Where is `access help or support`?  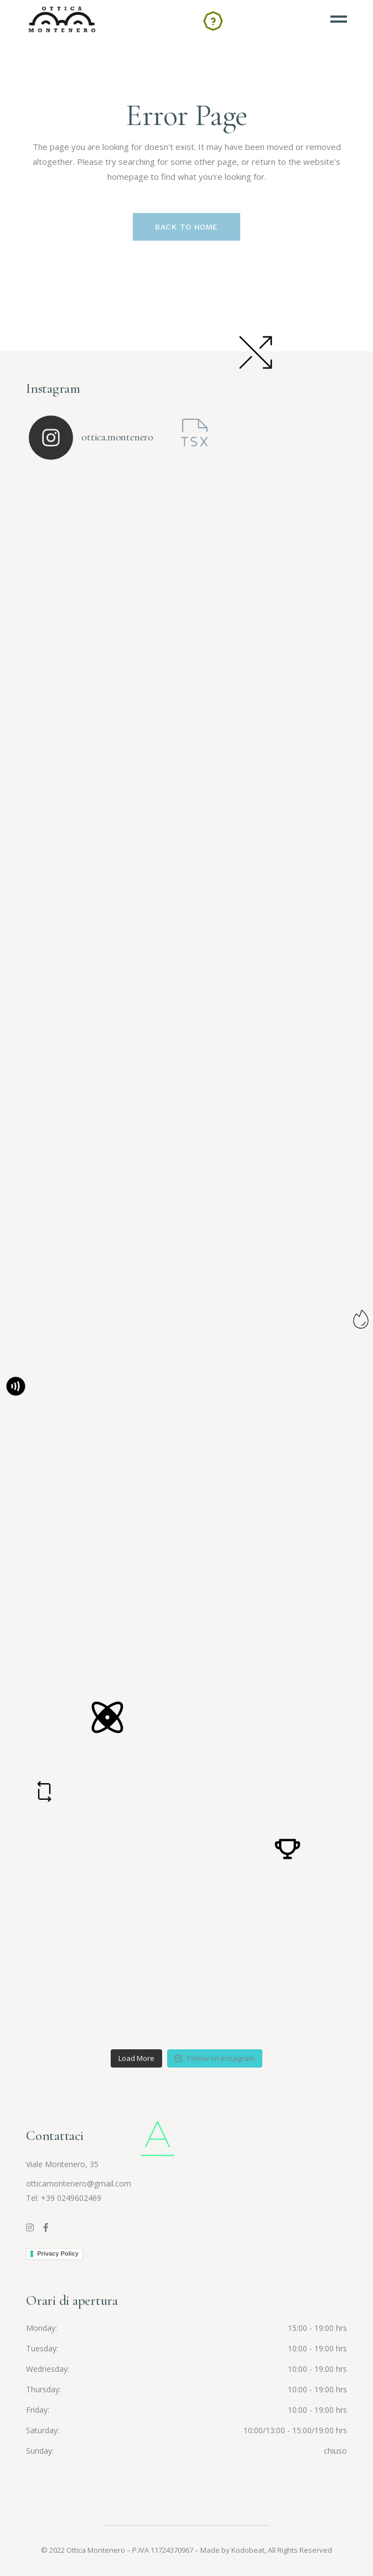 access help or support is located at coordinates (213, 21).